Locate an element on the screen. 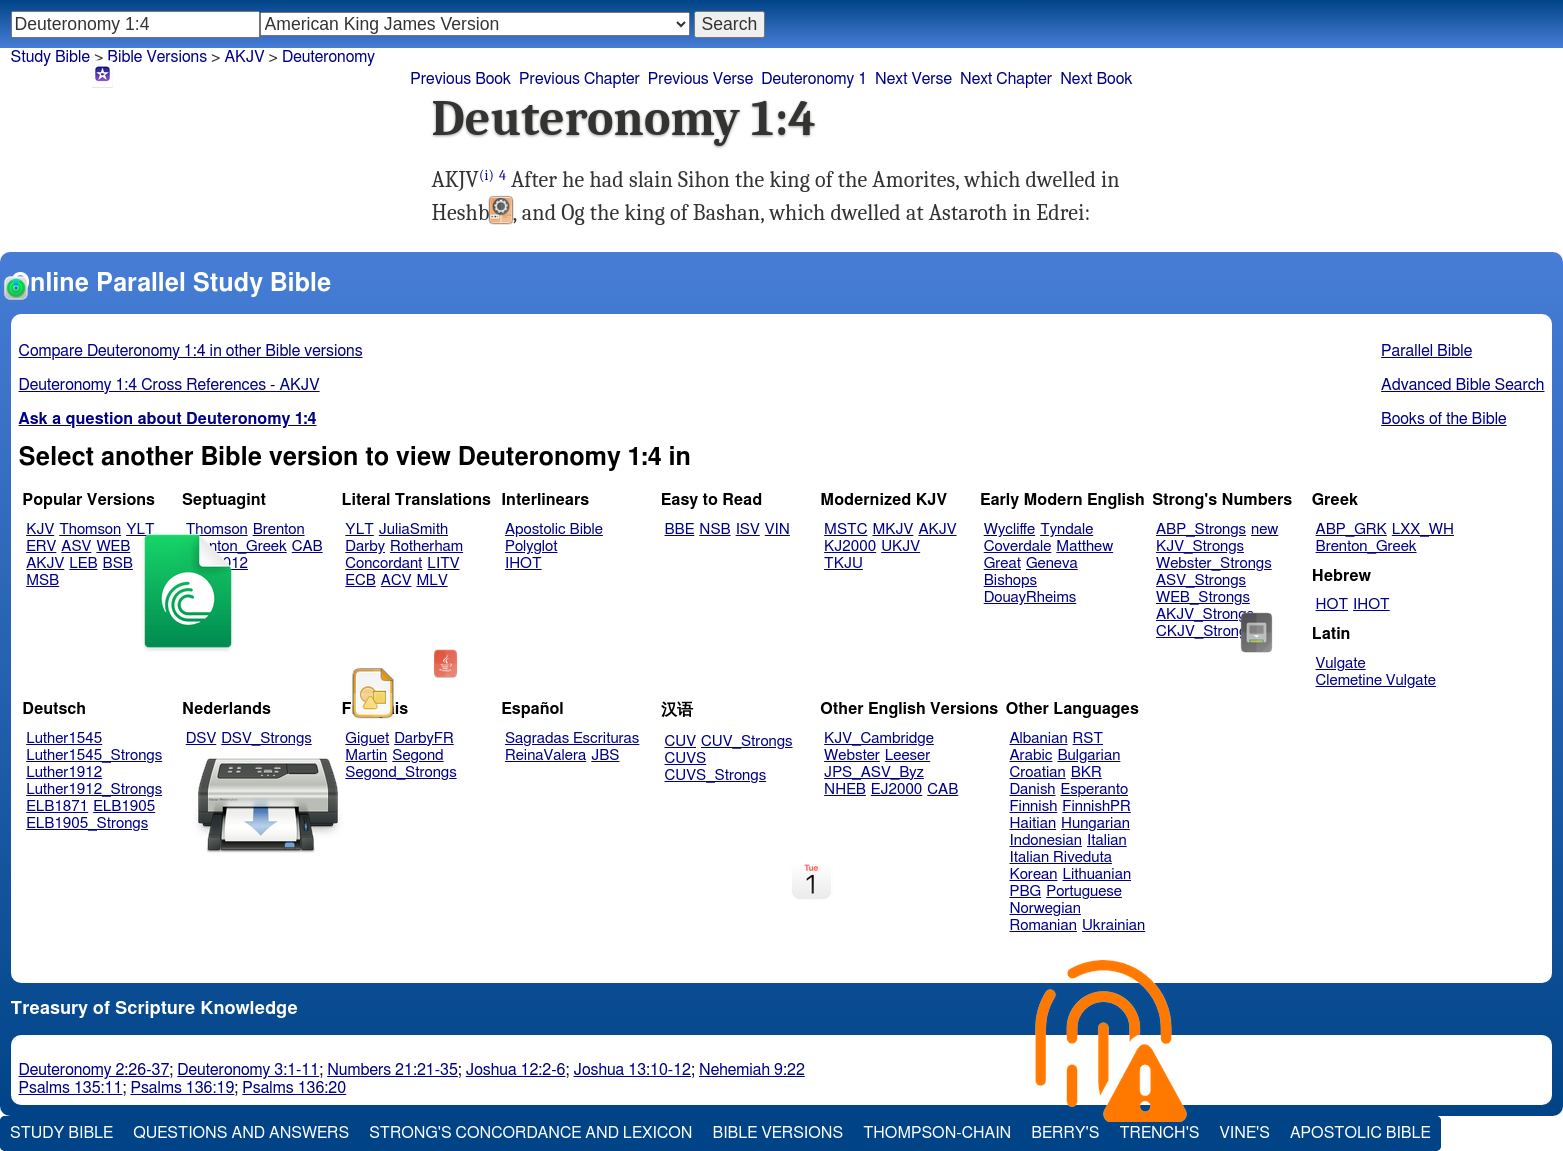  indicates a document is currently printing is located at coordinates (268, 802).